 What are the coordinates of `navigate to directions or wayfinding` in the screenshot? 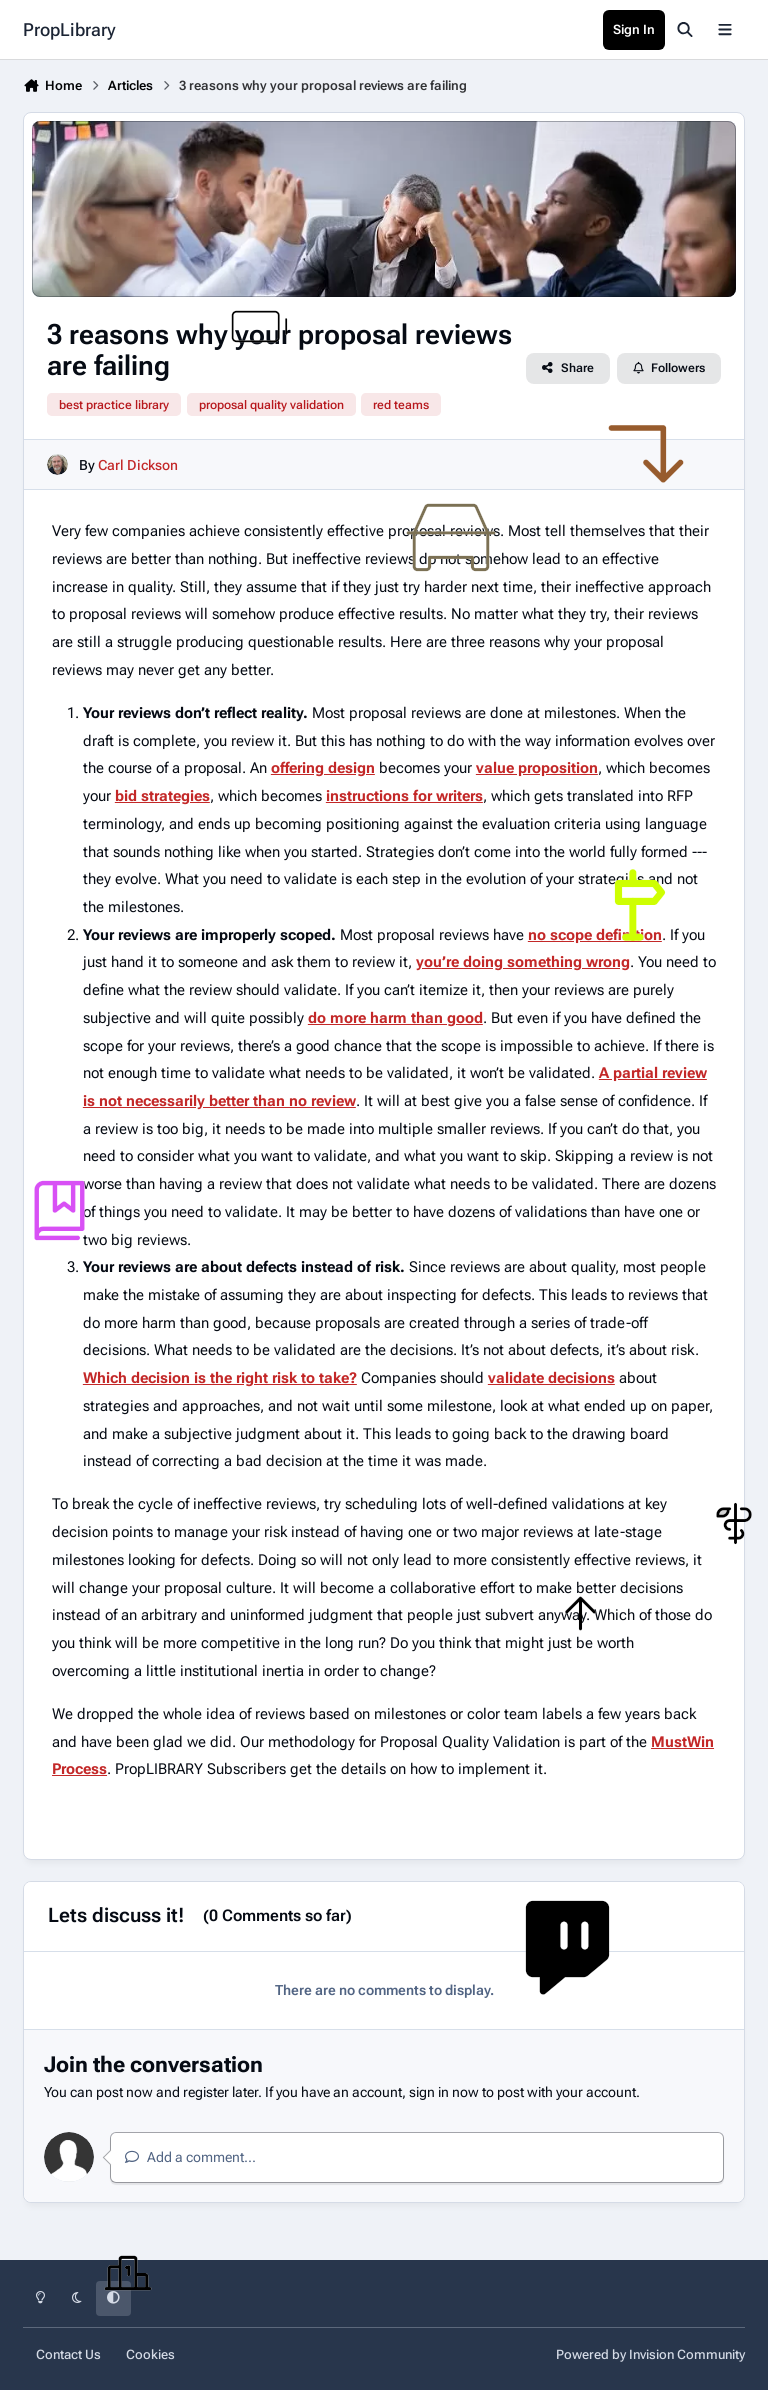 It's located at (640, 905).